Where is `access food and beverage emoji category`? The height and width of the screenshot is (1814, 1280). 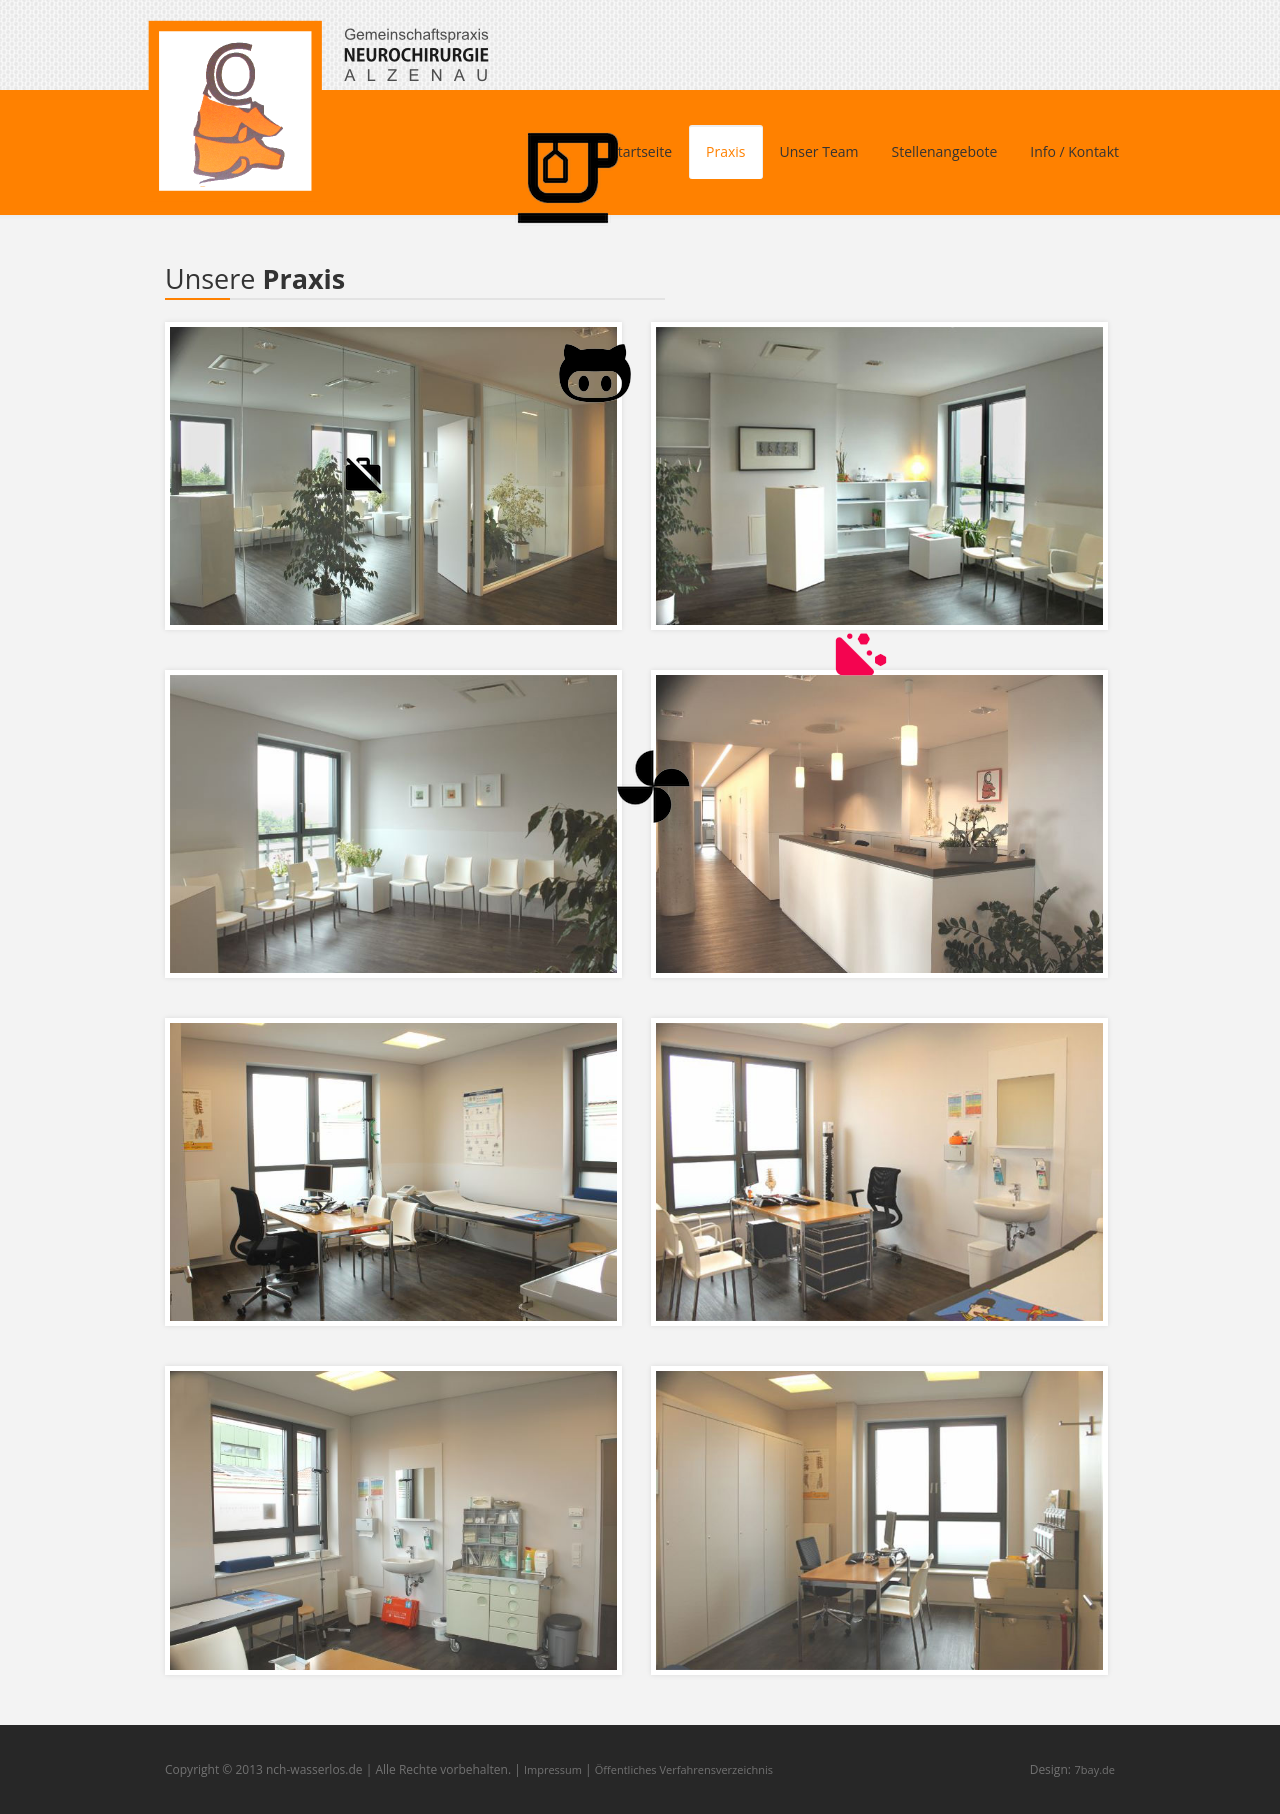 access food and beverage emoji category is located at coordinates (568, 178).